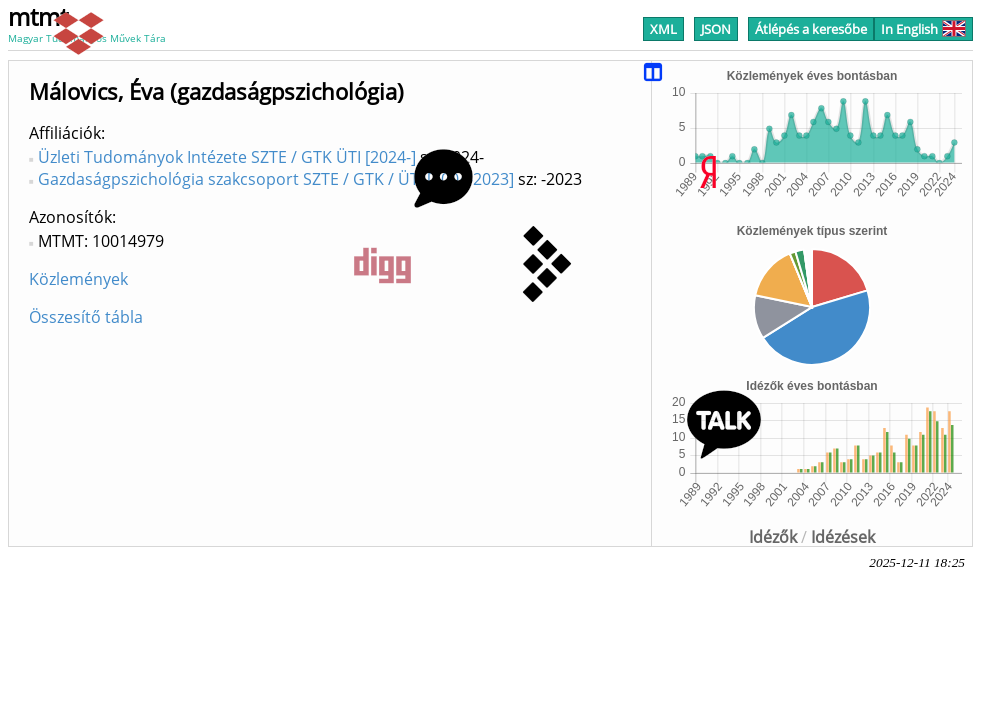  Describe the element at coordinates (382, 265) in the screenshot. I see `visit digg social news website` at that location.